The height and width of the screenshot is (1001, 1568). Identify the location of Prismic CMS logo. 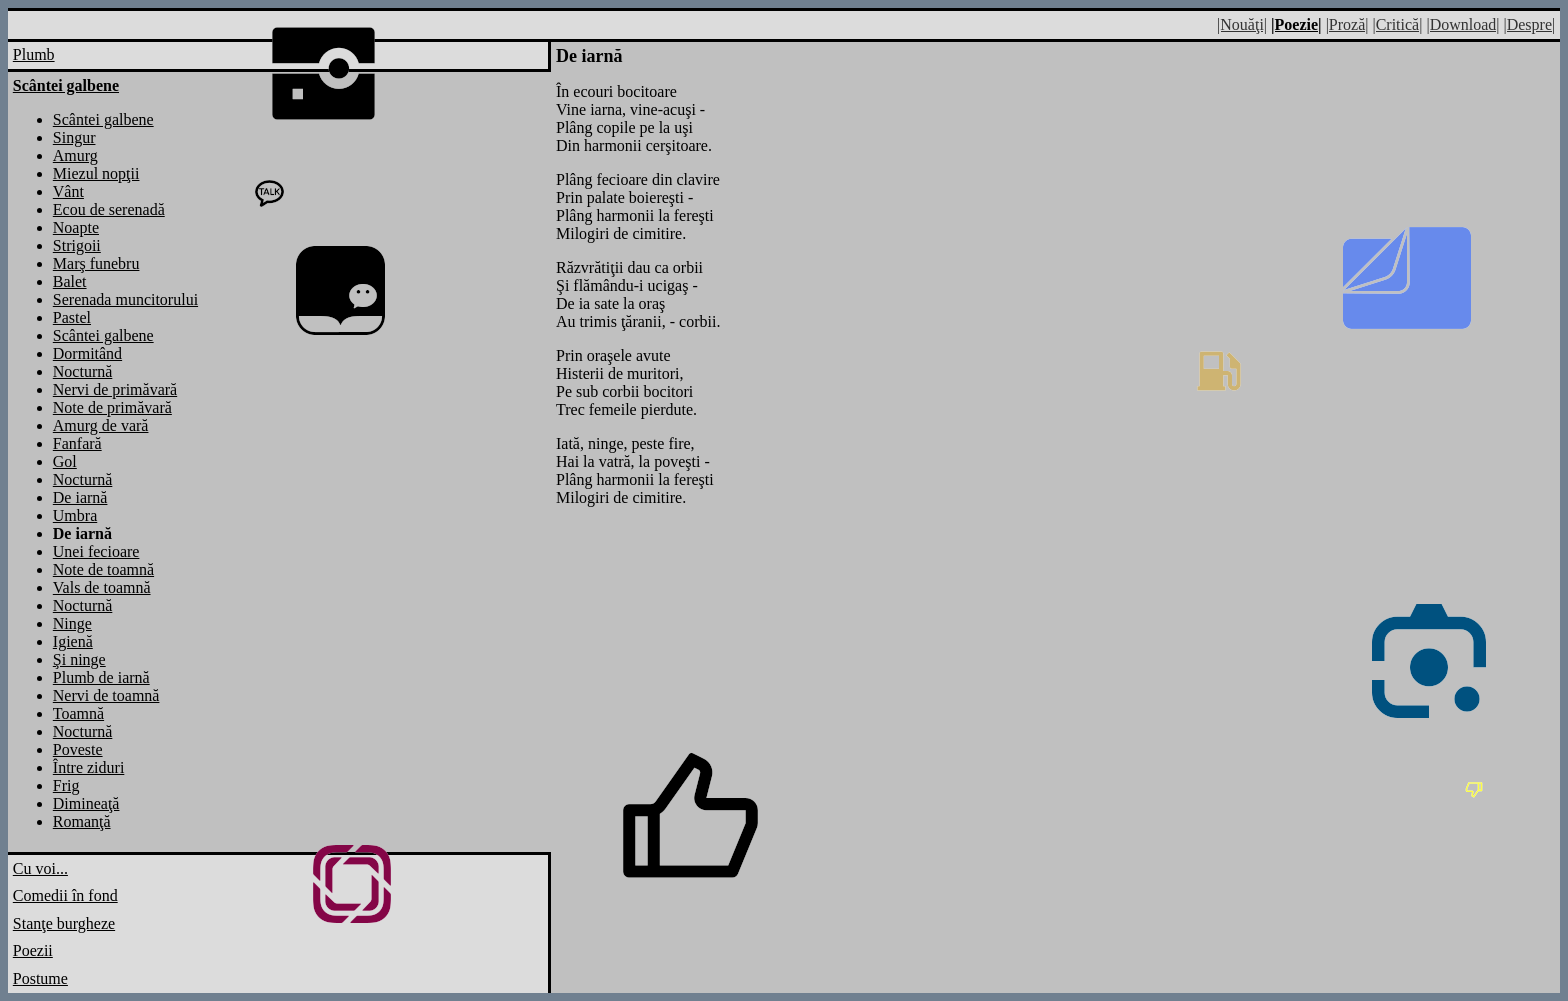
(352, 884).